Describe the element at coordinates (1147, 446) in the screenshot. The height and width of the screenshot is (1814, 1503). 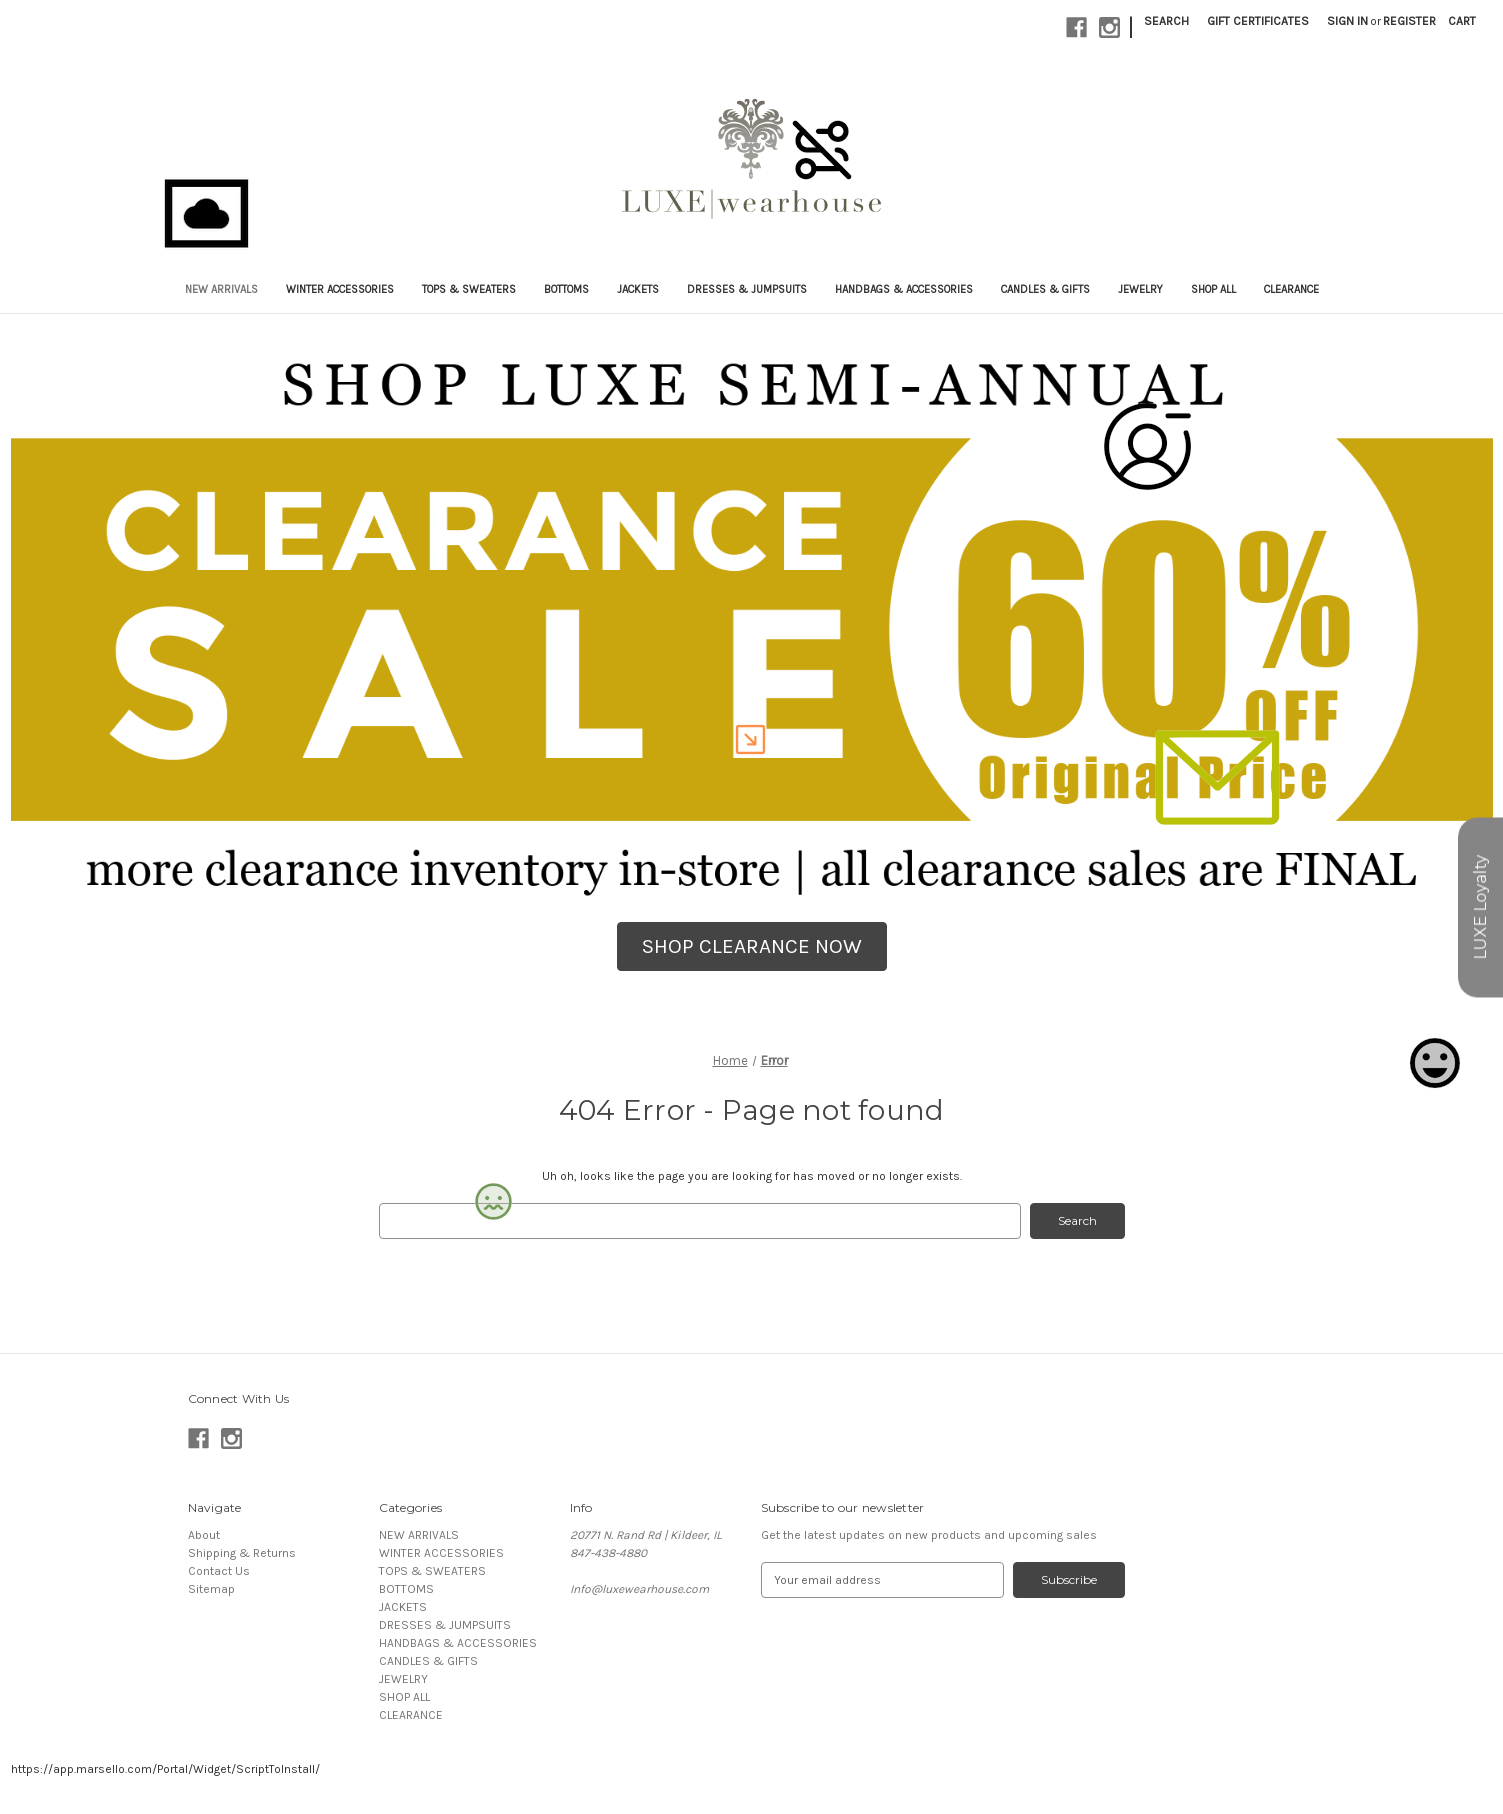
I see `remove a user from your contacts` at that location.